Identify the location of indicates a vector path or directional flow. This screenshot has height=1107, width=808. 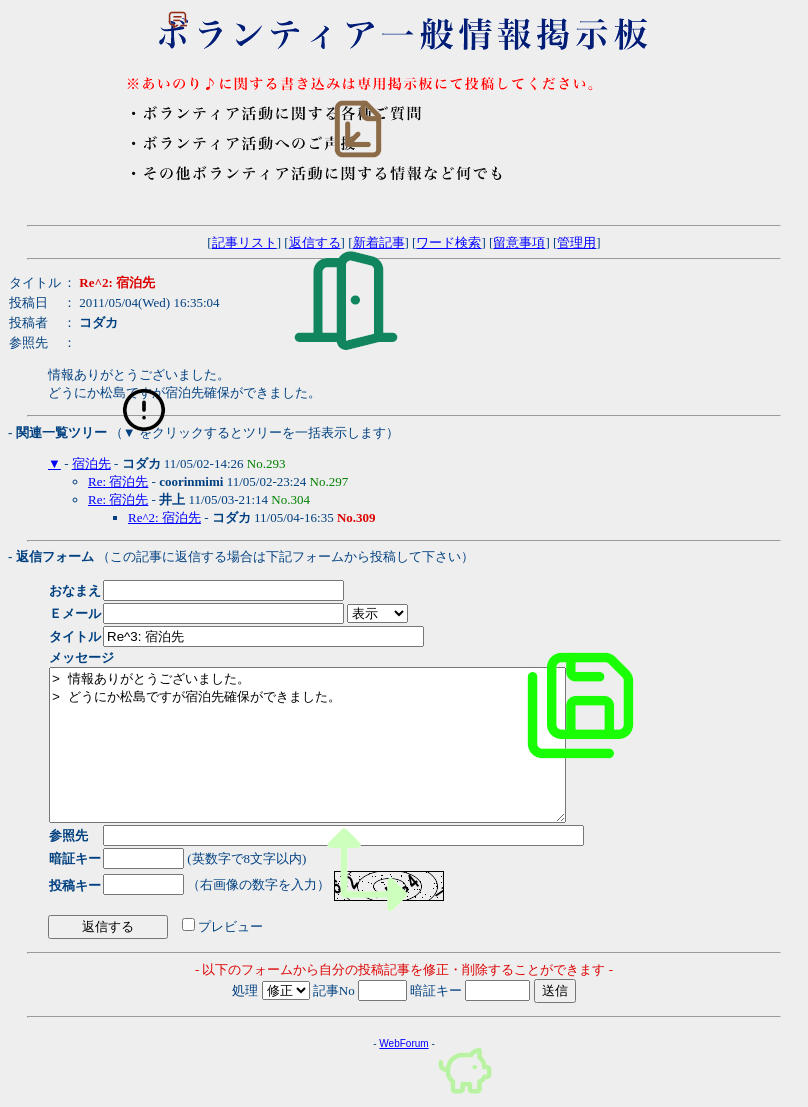
(364, 868).